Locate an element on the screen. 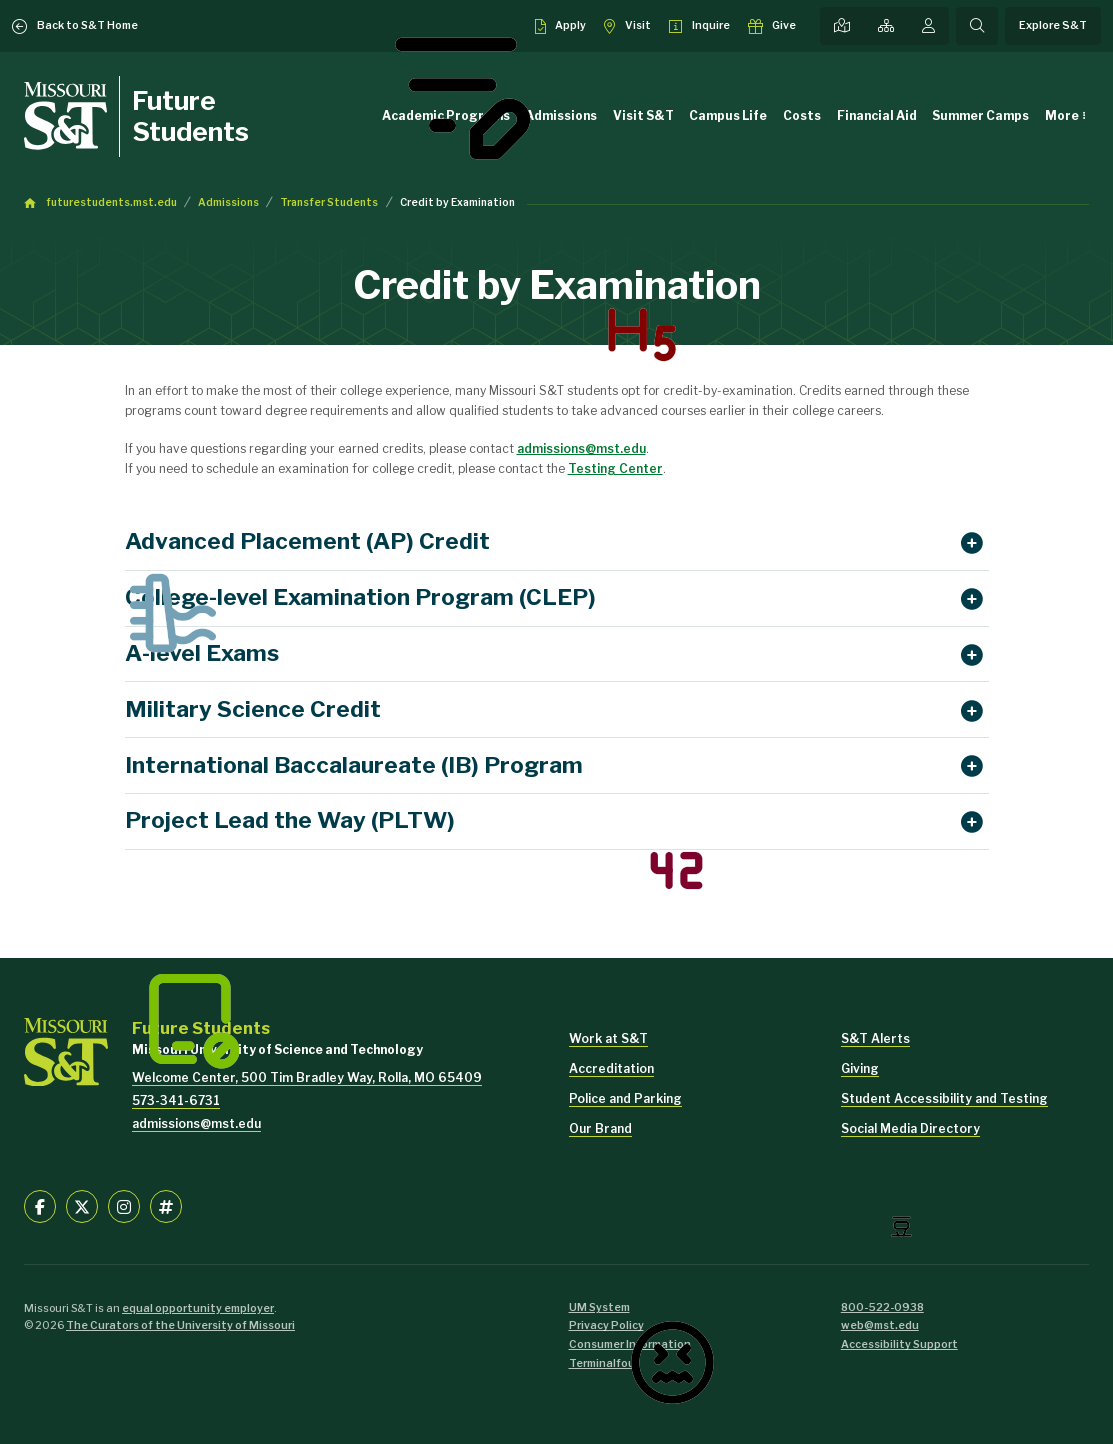 The width and height of the screenshot is (1113, 1444). edit filter settings is located at coordinates (456, 85).